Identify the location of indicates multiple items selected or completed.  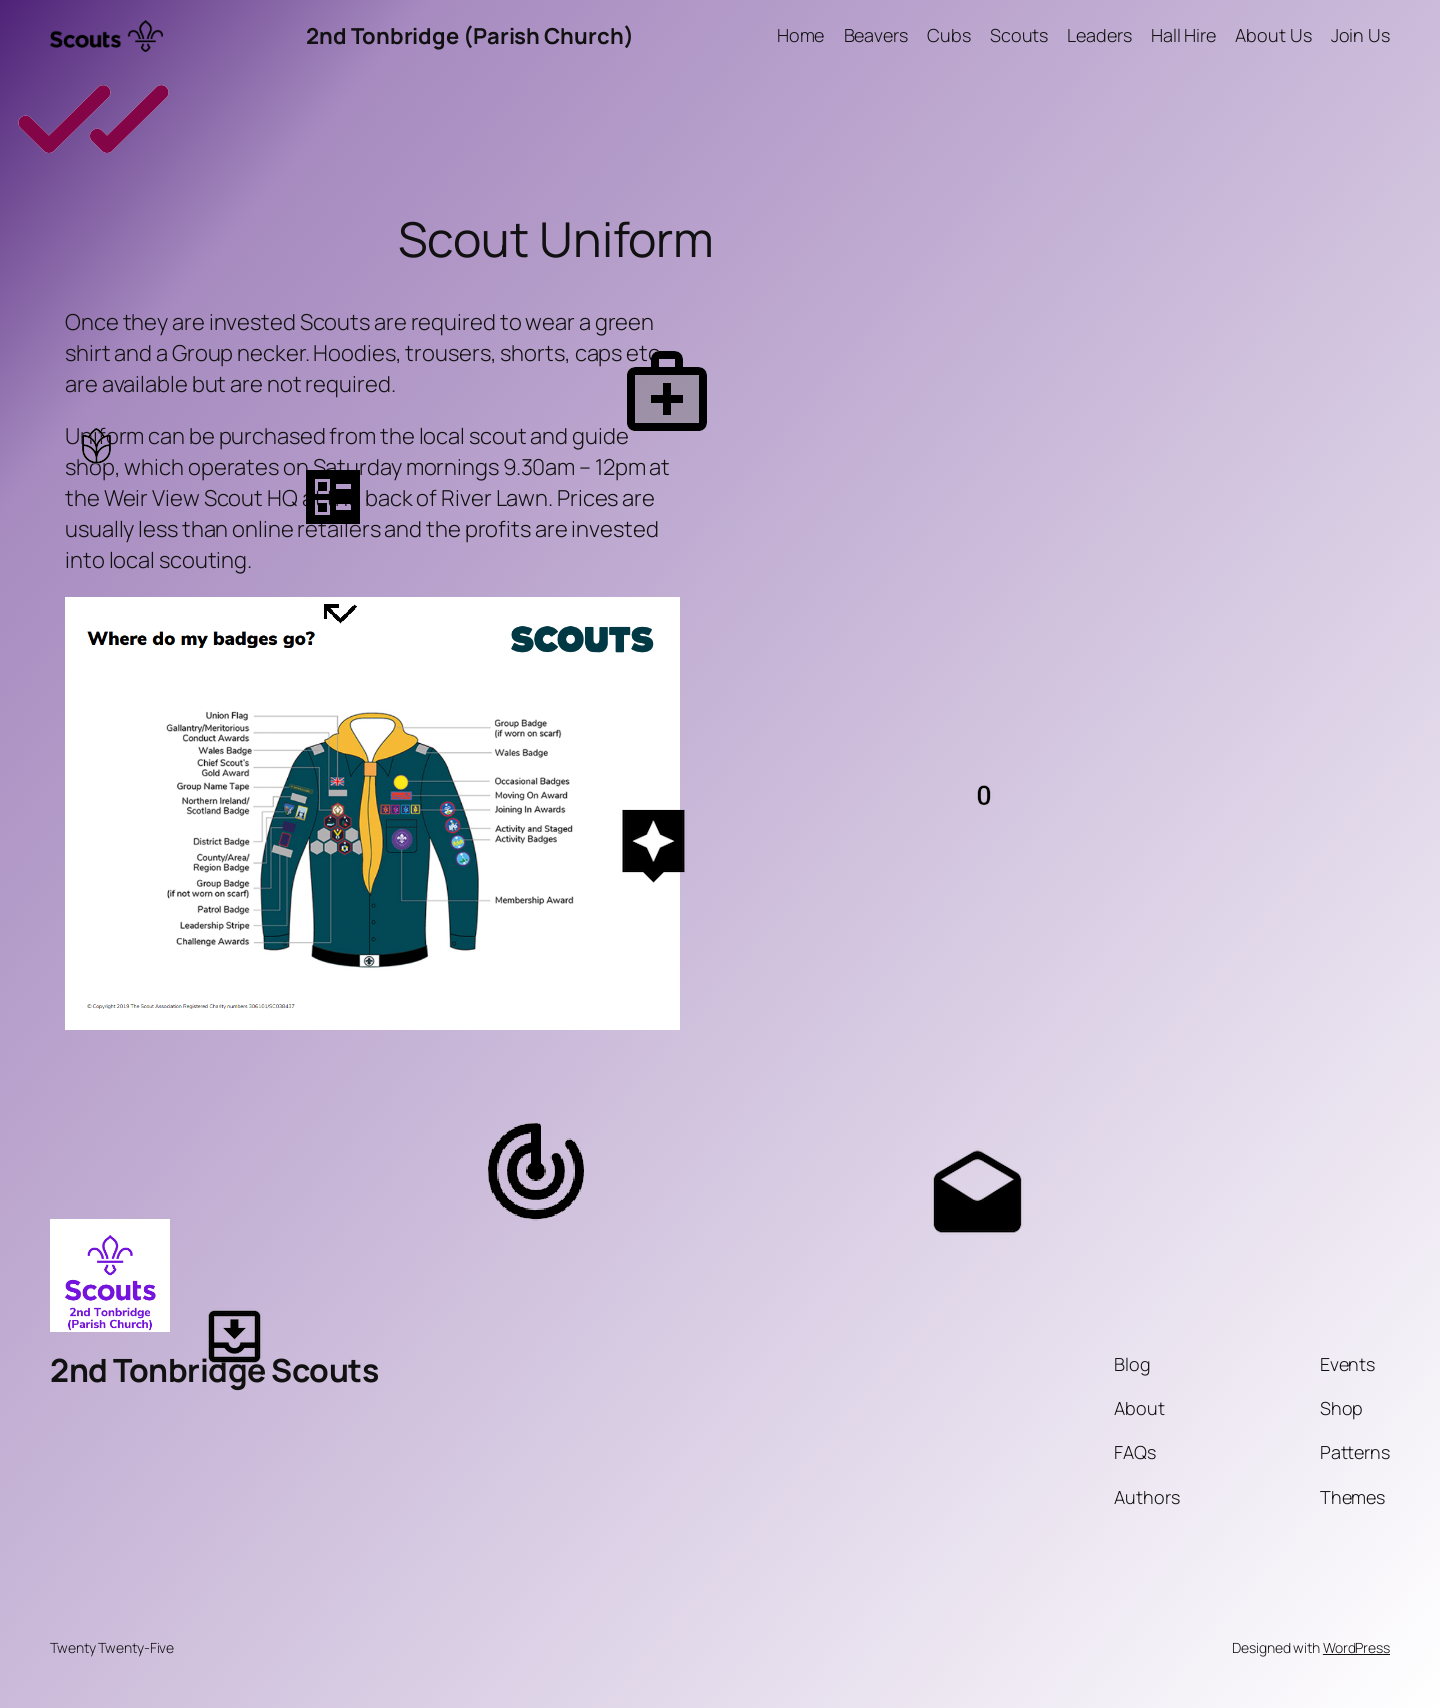
(93, 121).